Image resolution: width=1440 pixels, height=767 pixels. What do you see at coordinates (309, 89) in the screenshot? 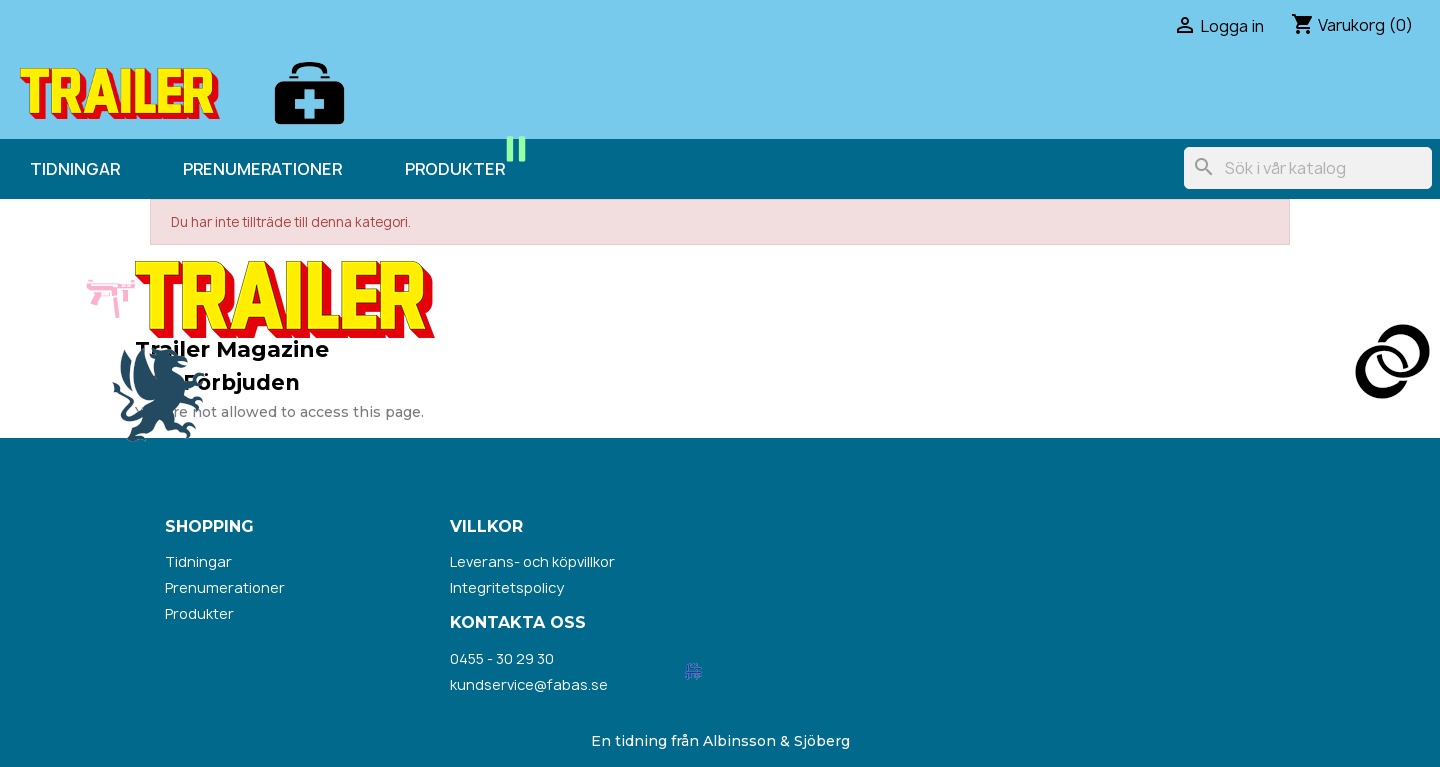
I see `access health or medical features` at bounding box center [309, 89].